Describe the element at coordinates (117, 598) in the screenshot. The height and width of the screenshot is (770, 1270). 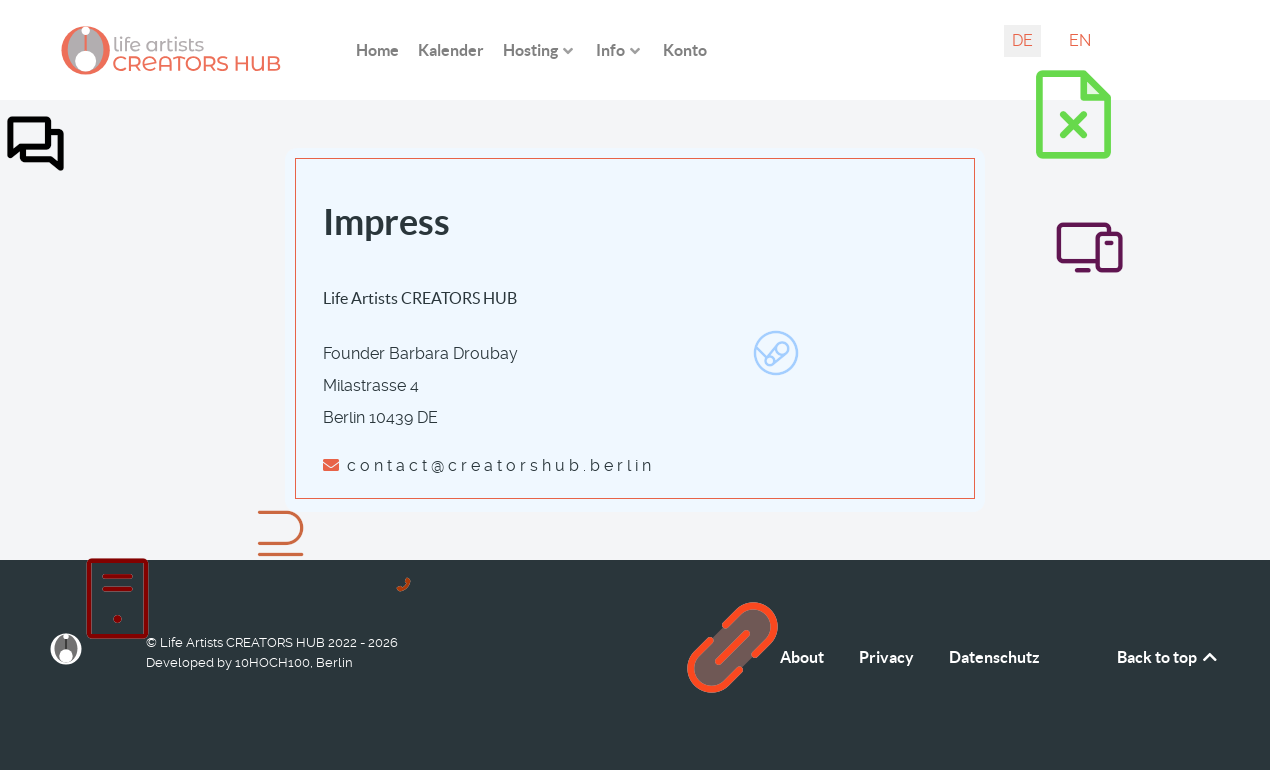
I see `access desktop computer or server settings` at that location.